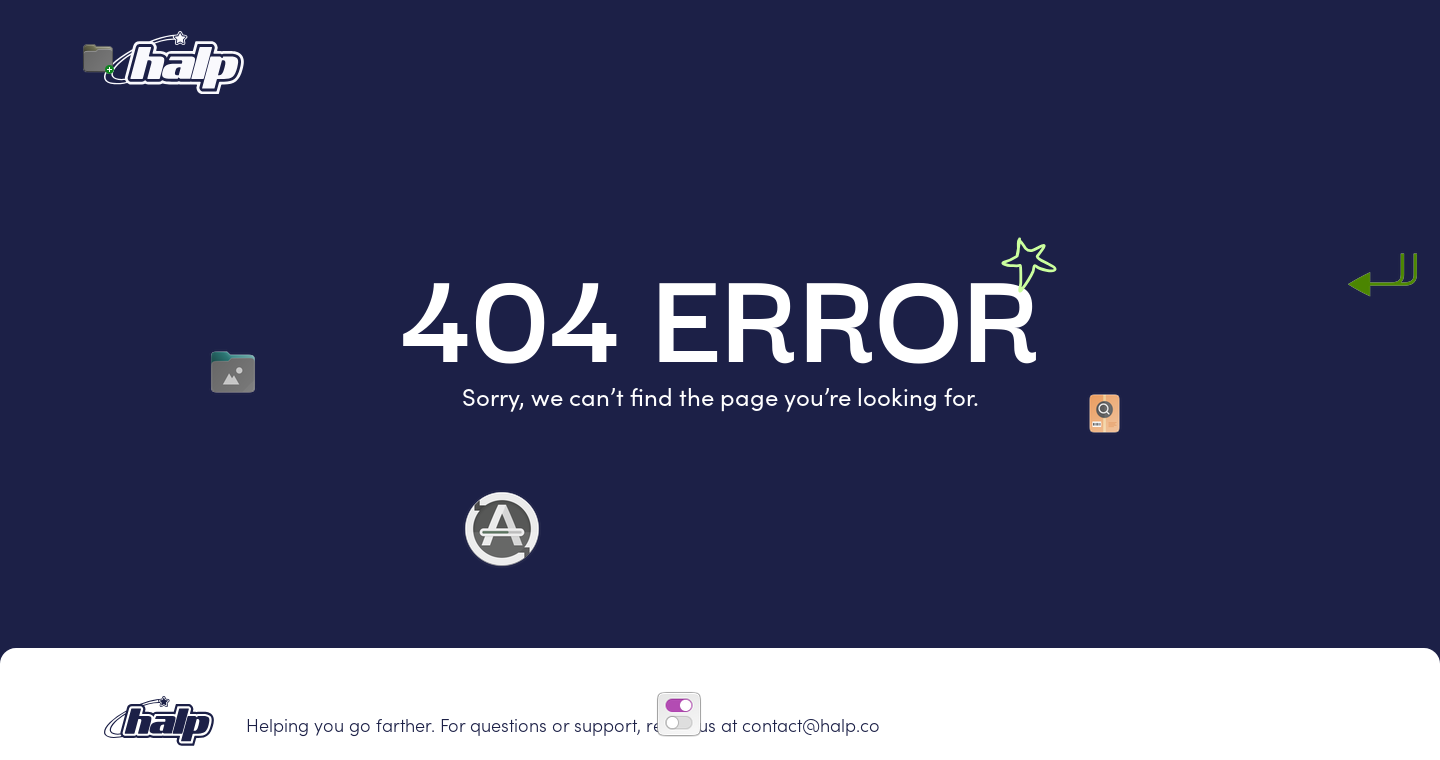 This screenshot has width=1440, height=760. I want to click on open the software updater application, so click(502, 529).